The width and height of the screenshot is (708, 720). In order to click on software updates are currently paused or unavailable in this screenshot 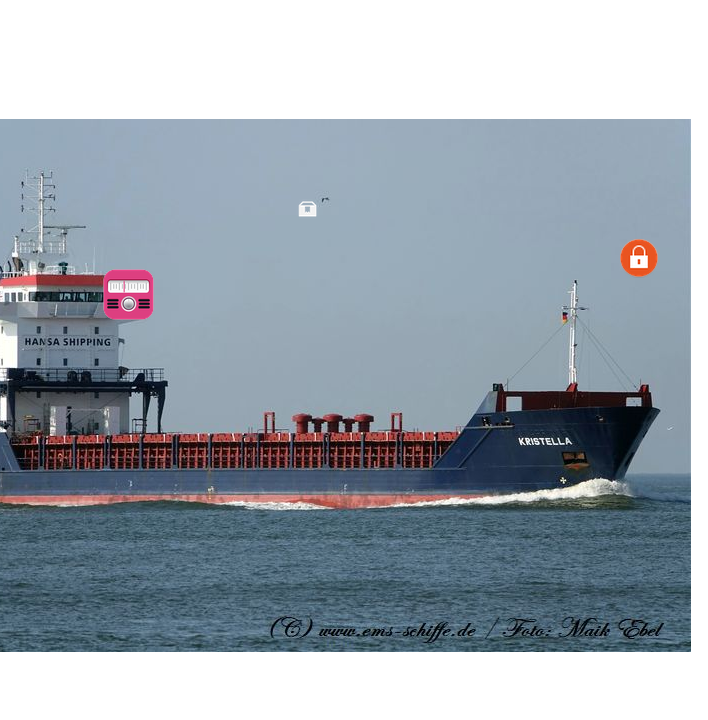, I will do `click(307, 206)`.